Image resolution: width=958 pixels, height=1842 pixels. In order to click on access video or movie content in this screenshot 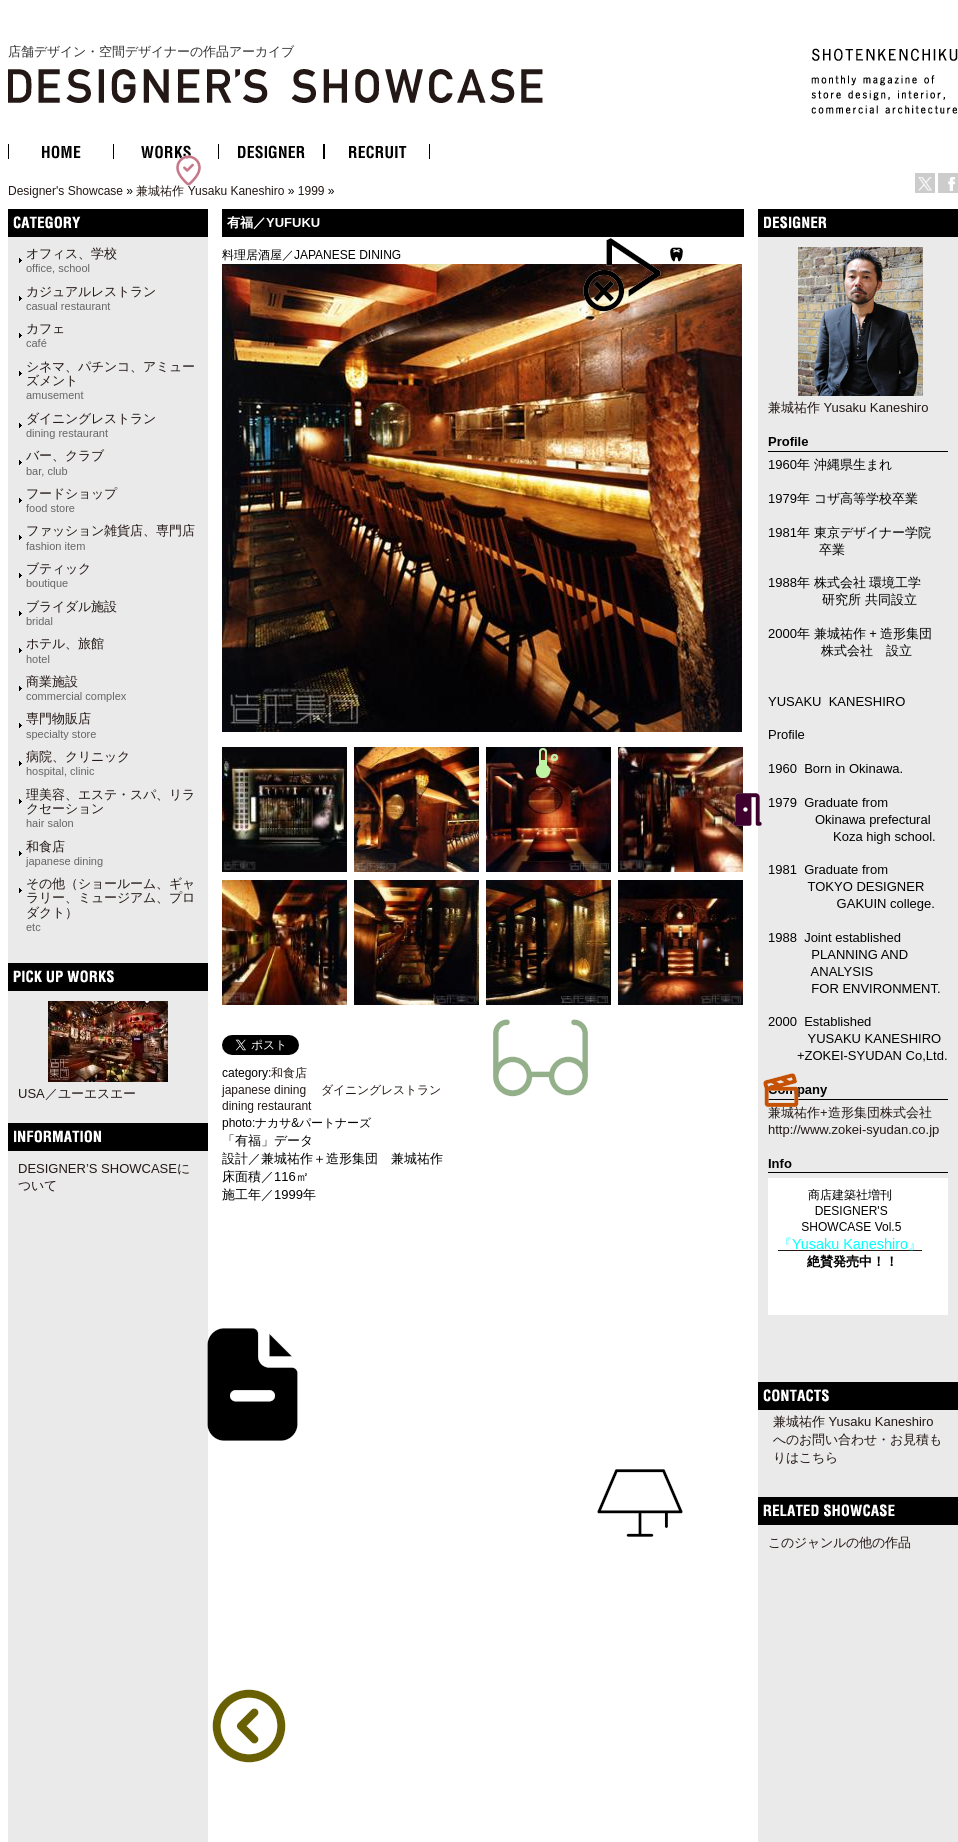, I will do `click(781, 1091)`.